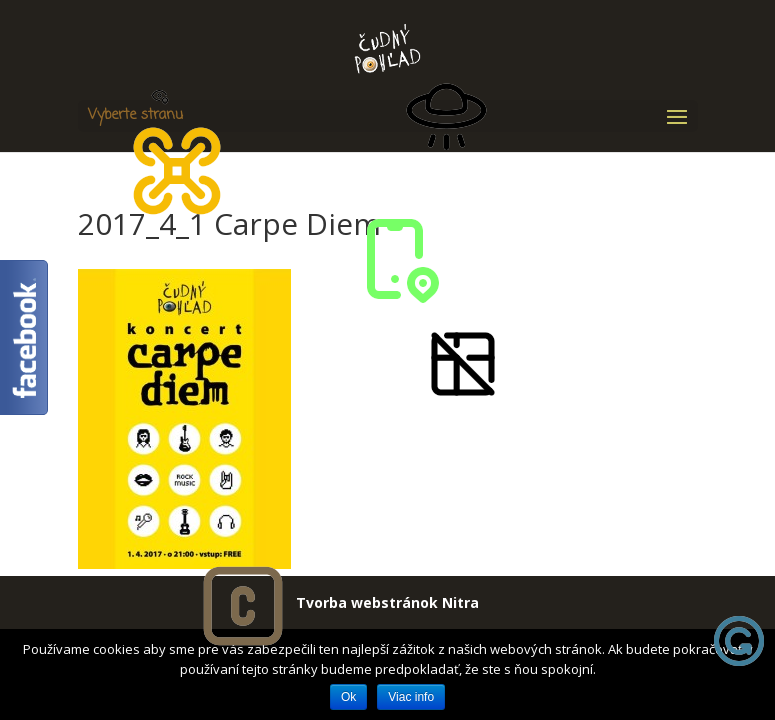 The image size is (775, 720). What do you see at coordinates (463, 364) in the screenshot?
I see `disable table view` at bounding box center [463, 364].